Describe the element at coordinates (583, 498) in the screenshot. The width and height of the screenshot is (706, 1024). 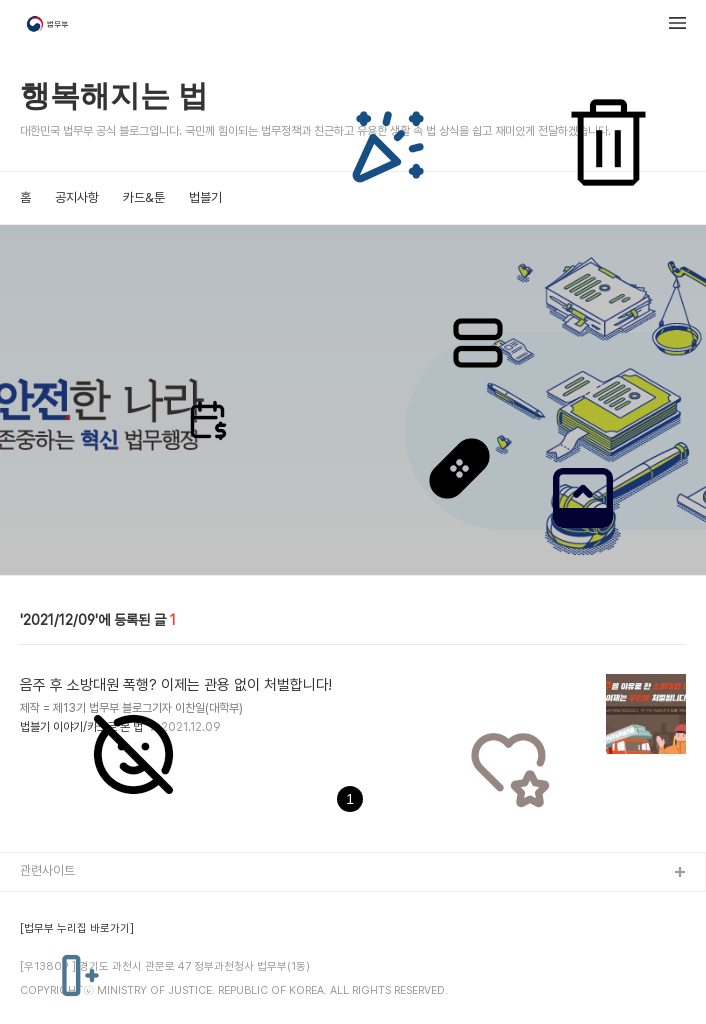
I see `expand the bottom bar or panel` at that location.